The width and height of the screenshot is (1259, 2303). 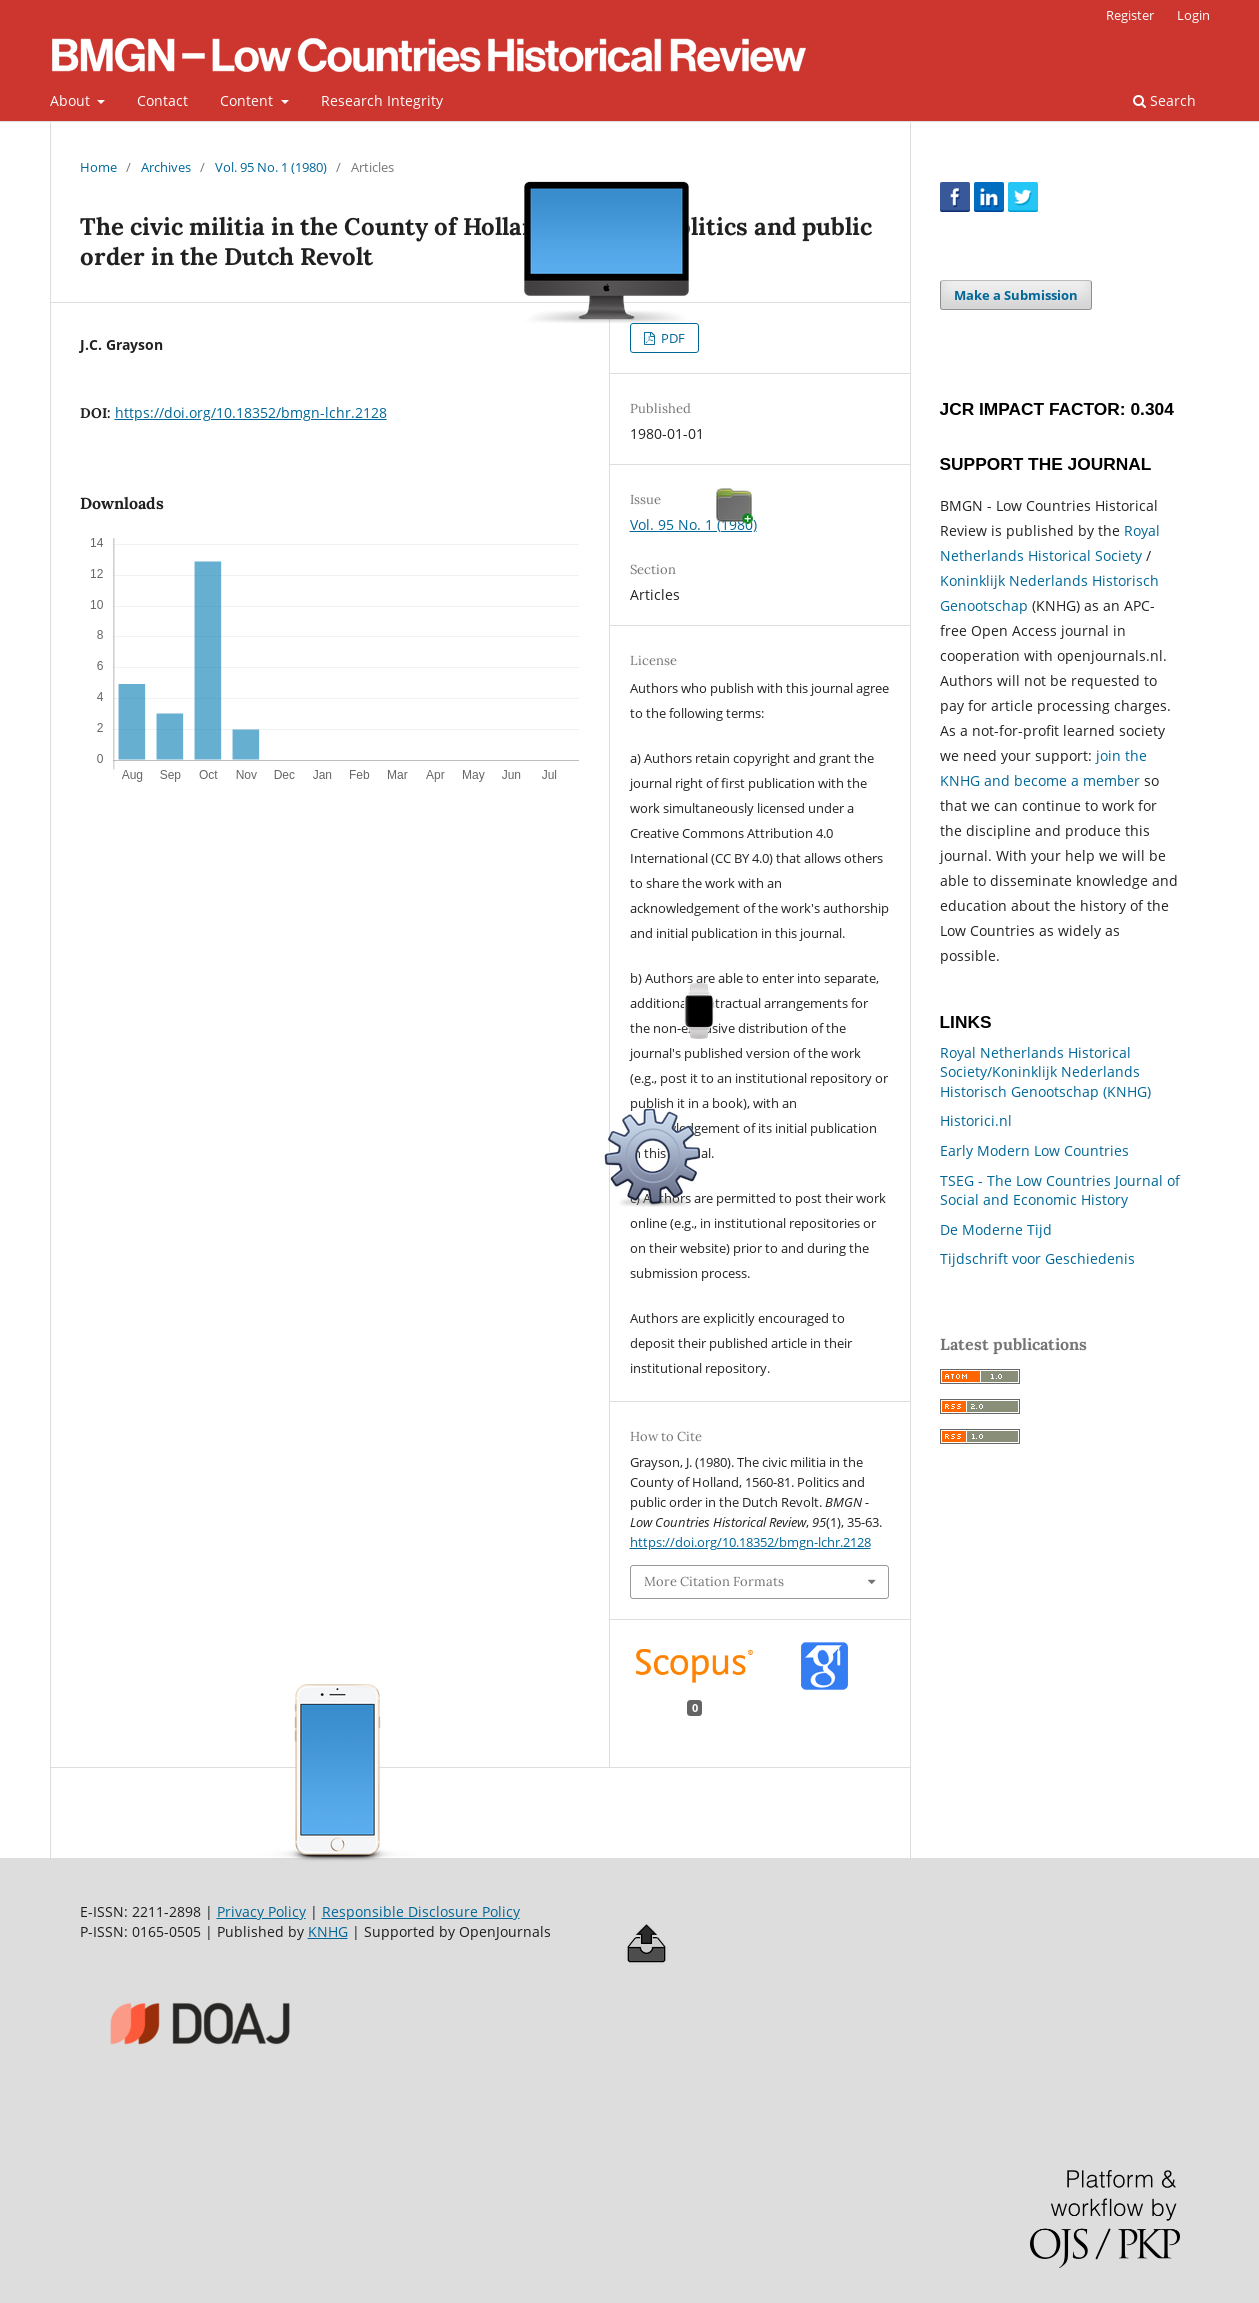 What do you see at coordinates (646, 1945) in the screenshot?
I see `view outgoing mail in your outbox` at bounding box center [646, 1945].